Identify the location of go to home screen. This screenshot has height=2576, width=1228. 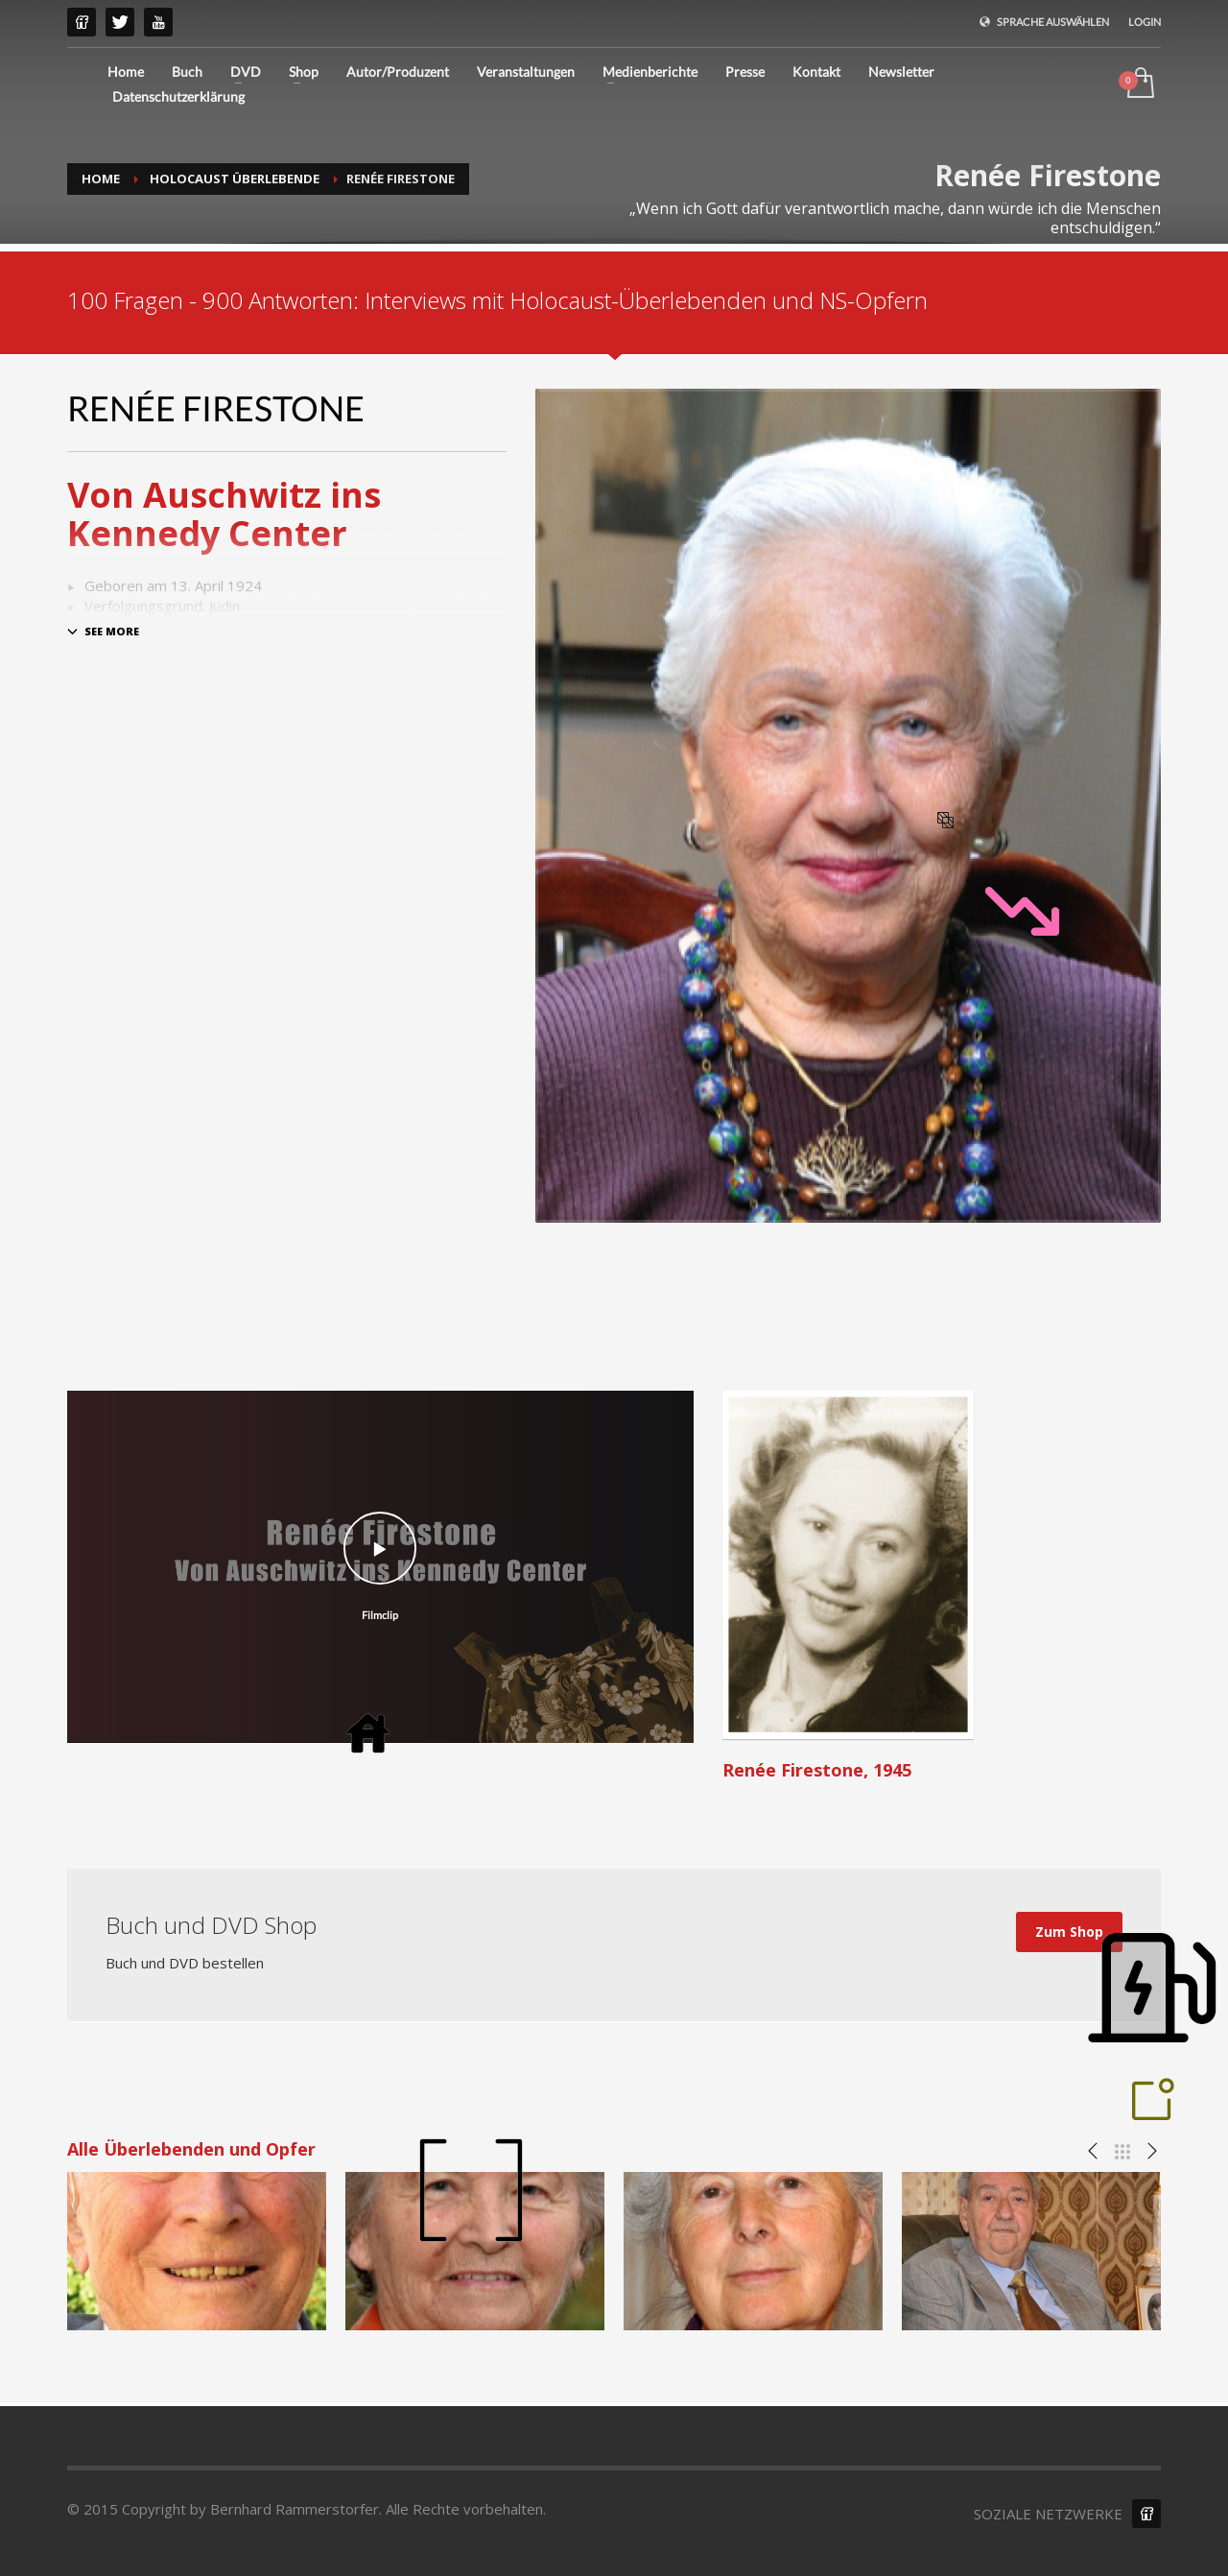
(367, 1733).